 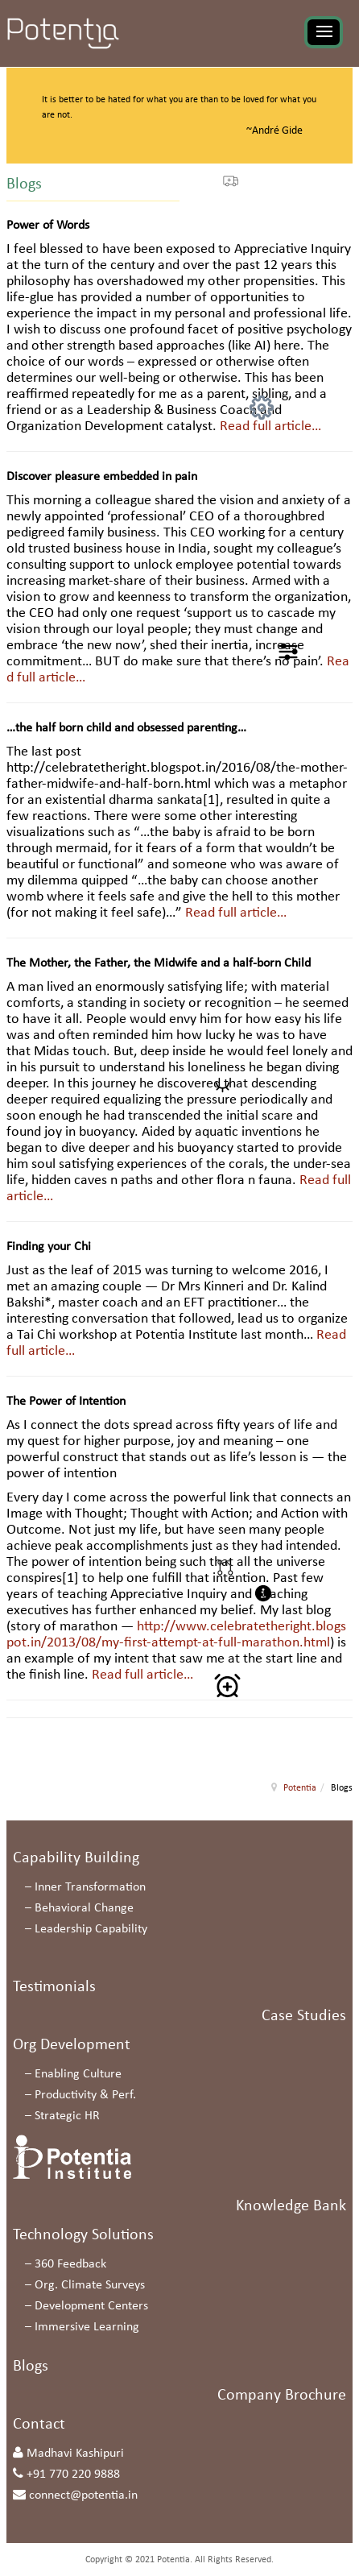 I want to click on access settings or preferences, so click(x=288, y=652).